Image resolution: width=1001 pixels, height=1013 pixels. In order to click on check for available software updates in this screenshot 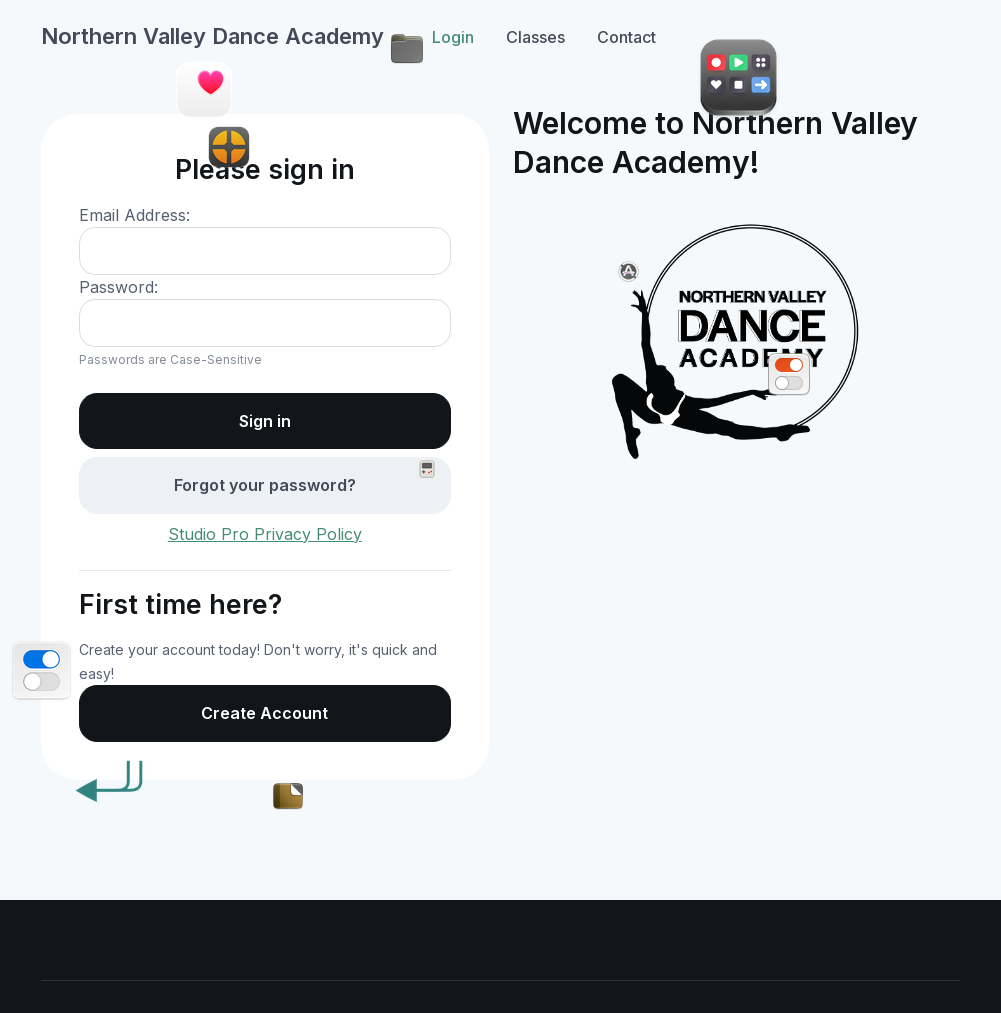, I will do `click(628, 271)`.